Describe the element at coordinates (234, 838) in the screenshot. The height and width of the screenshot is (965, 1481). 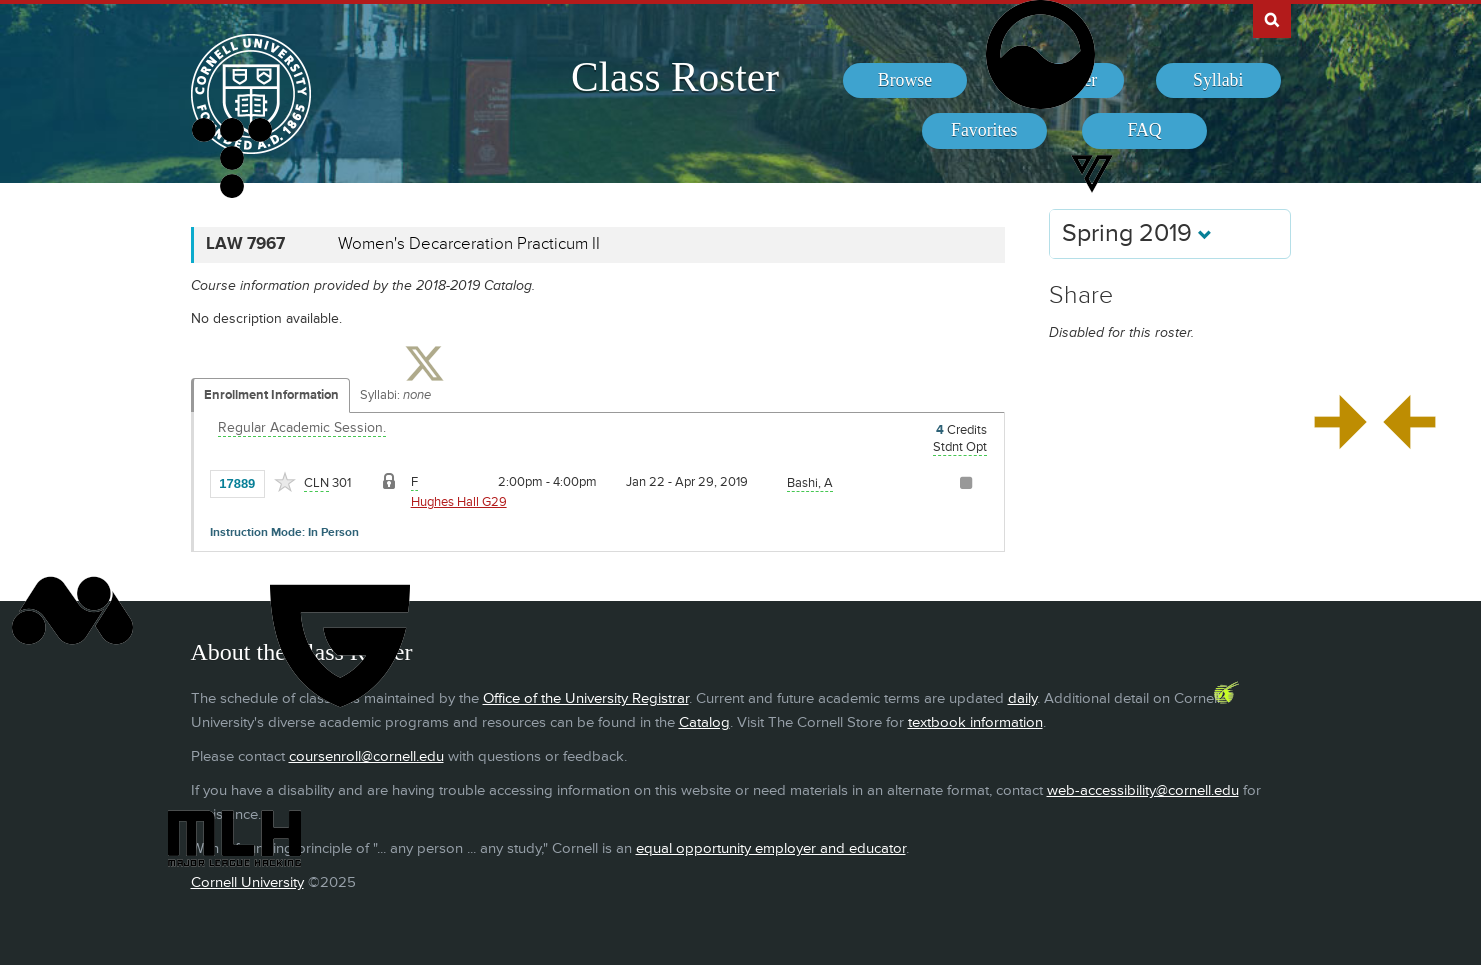
I see `visit the Major League Hacking website` at that location.